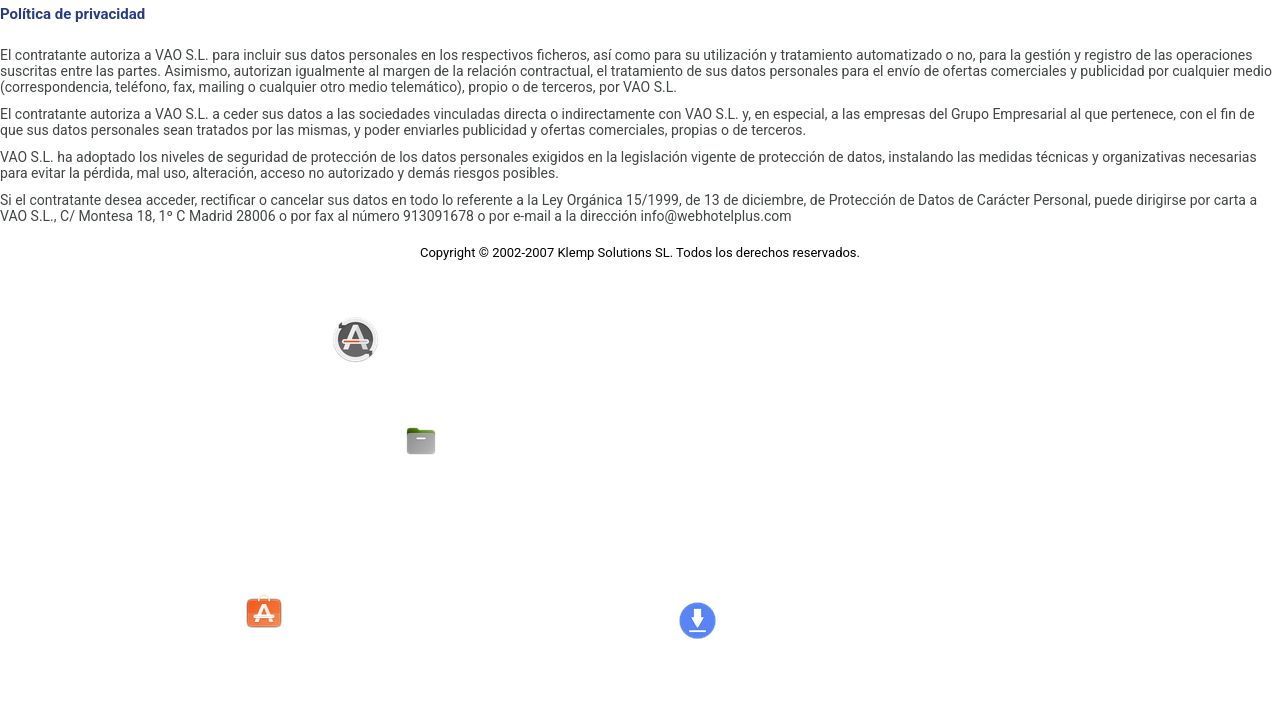 This screenshot has width=1280, height=720. Describe the element at coordinates (264, 613) in the screenshot. I see `open the software store to browse and install apps` at that location.